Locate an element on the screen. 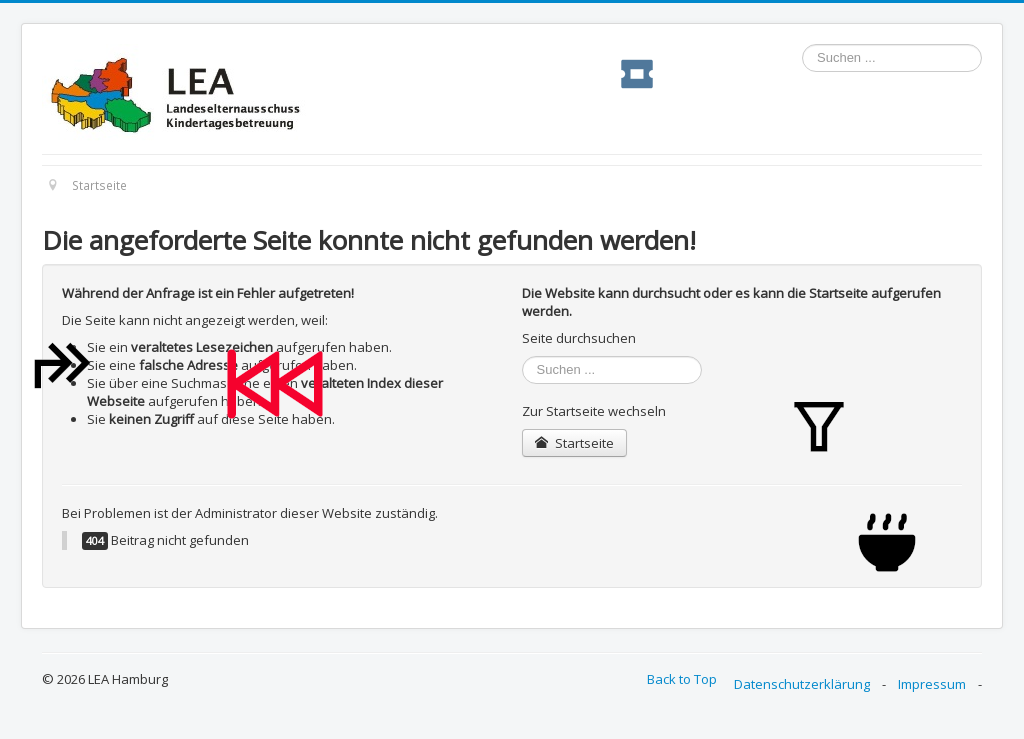 The width and height of the screenshot is (1024, 739). view your tickets or passes is located at coordinates (637, 74).